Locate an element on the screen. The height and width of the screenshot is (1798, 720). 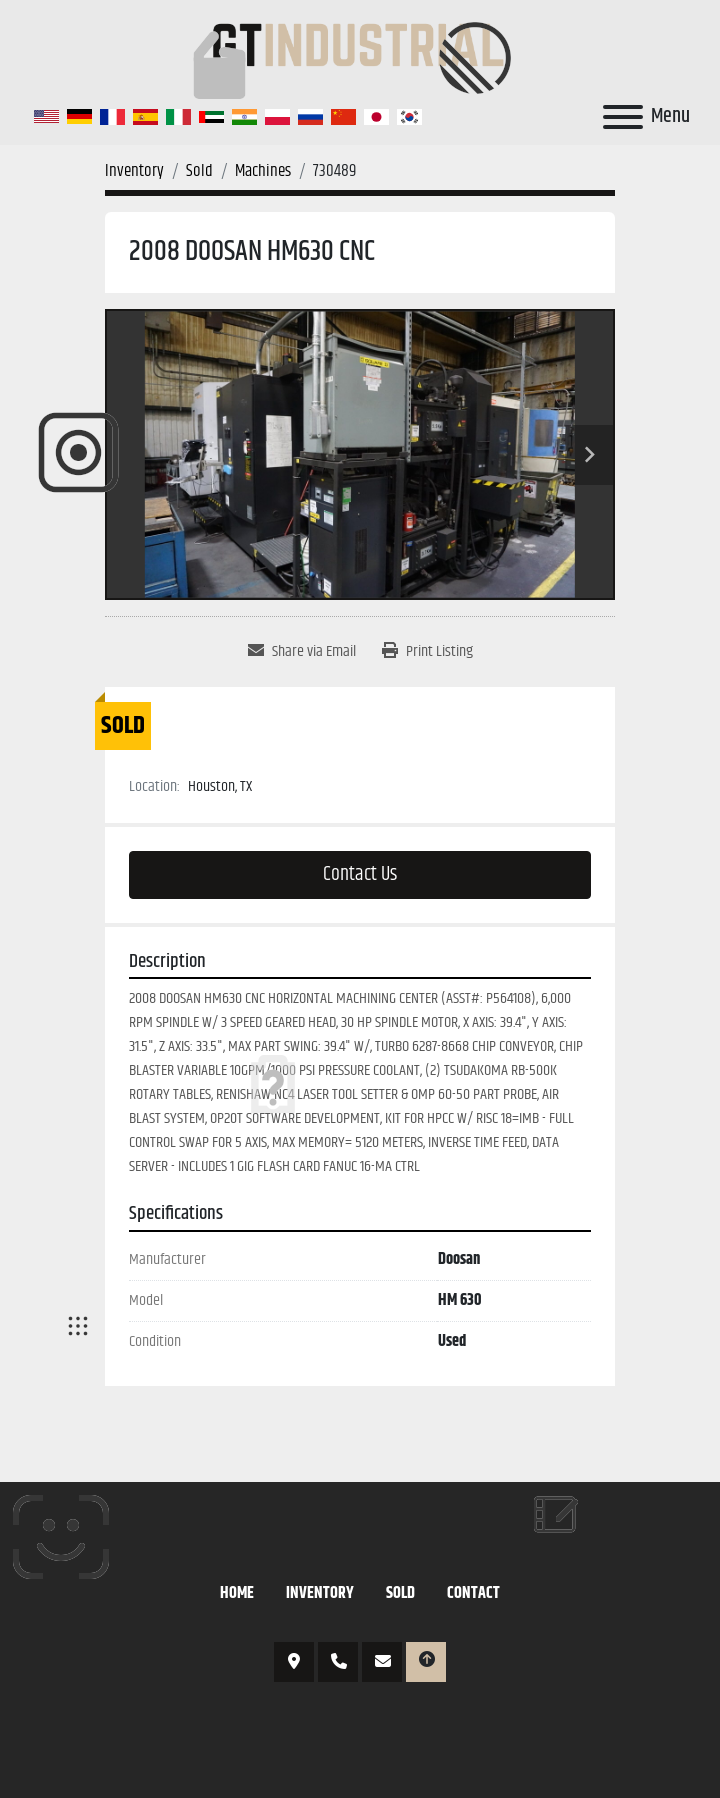
indicates a compressed or archived file is located at coordinates (219, 57).